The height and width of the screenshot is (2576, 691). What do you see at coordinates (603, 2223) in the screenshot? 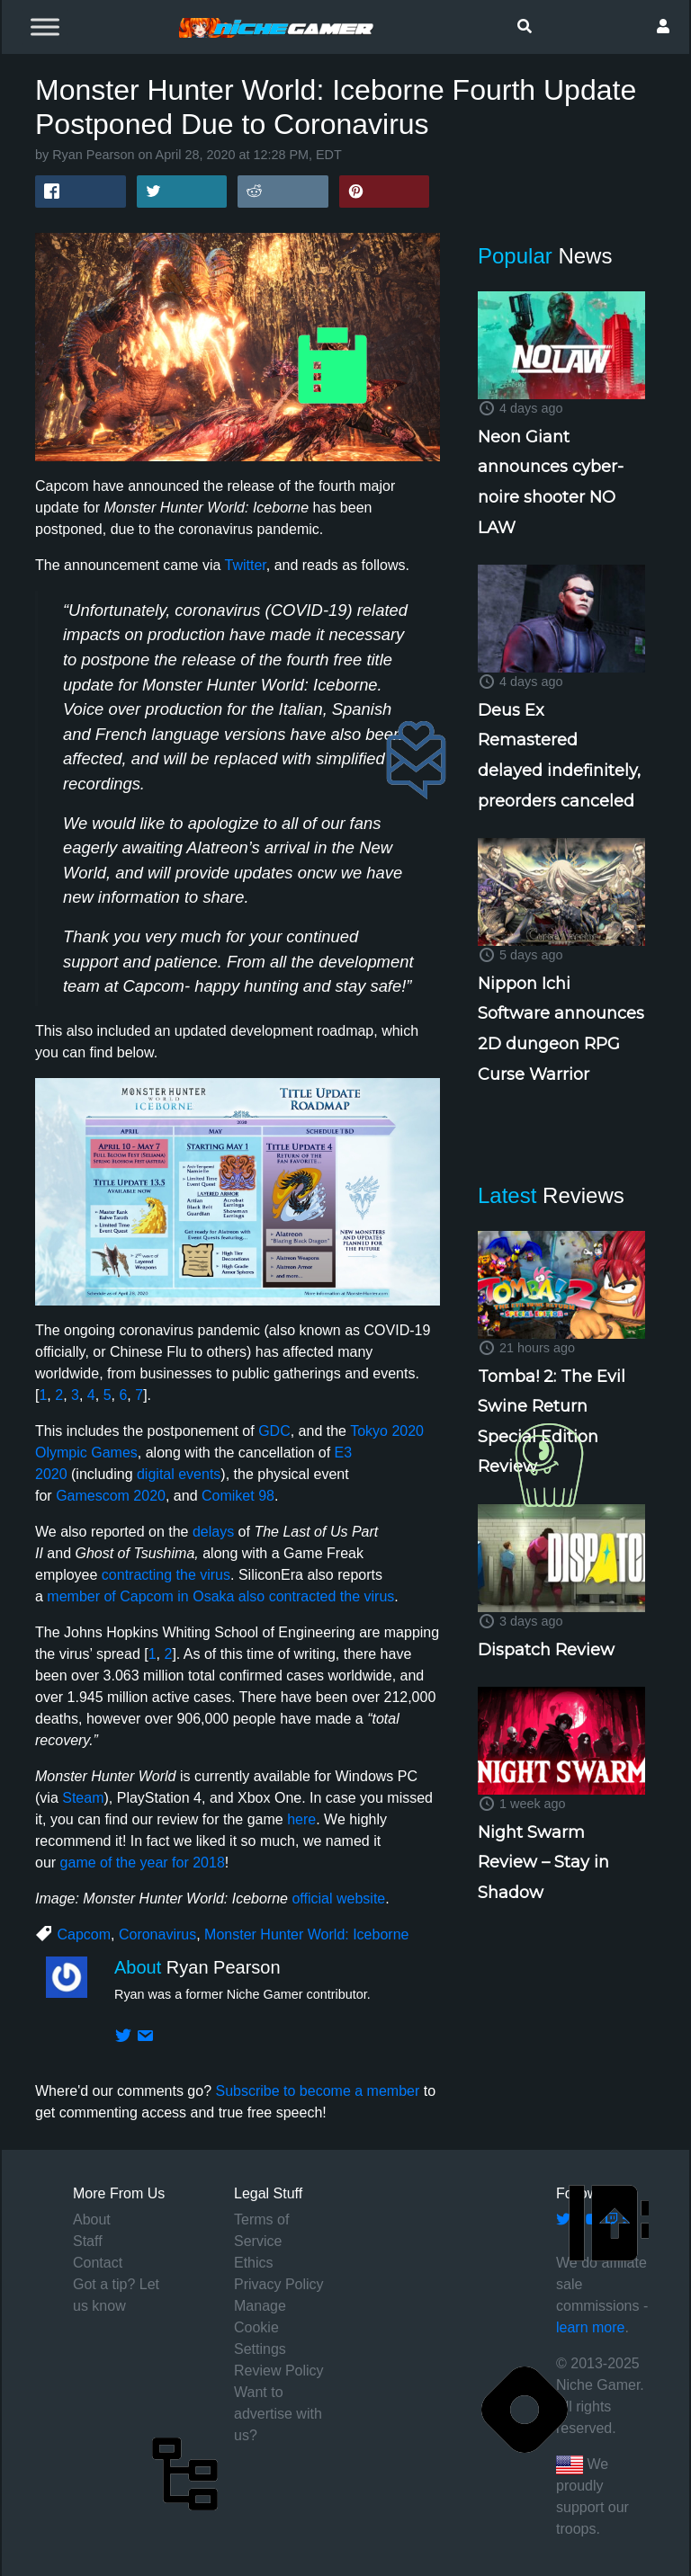
I see `upload contacts from your address book` at bounding box center [603, 2223].